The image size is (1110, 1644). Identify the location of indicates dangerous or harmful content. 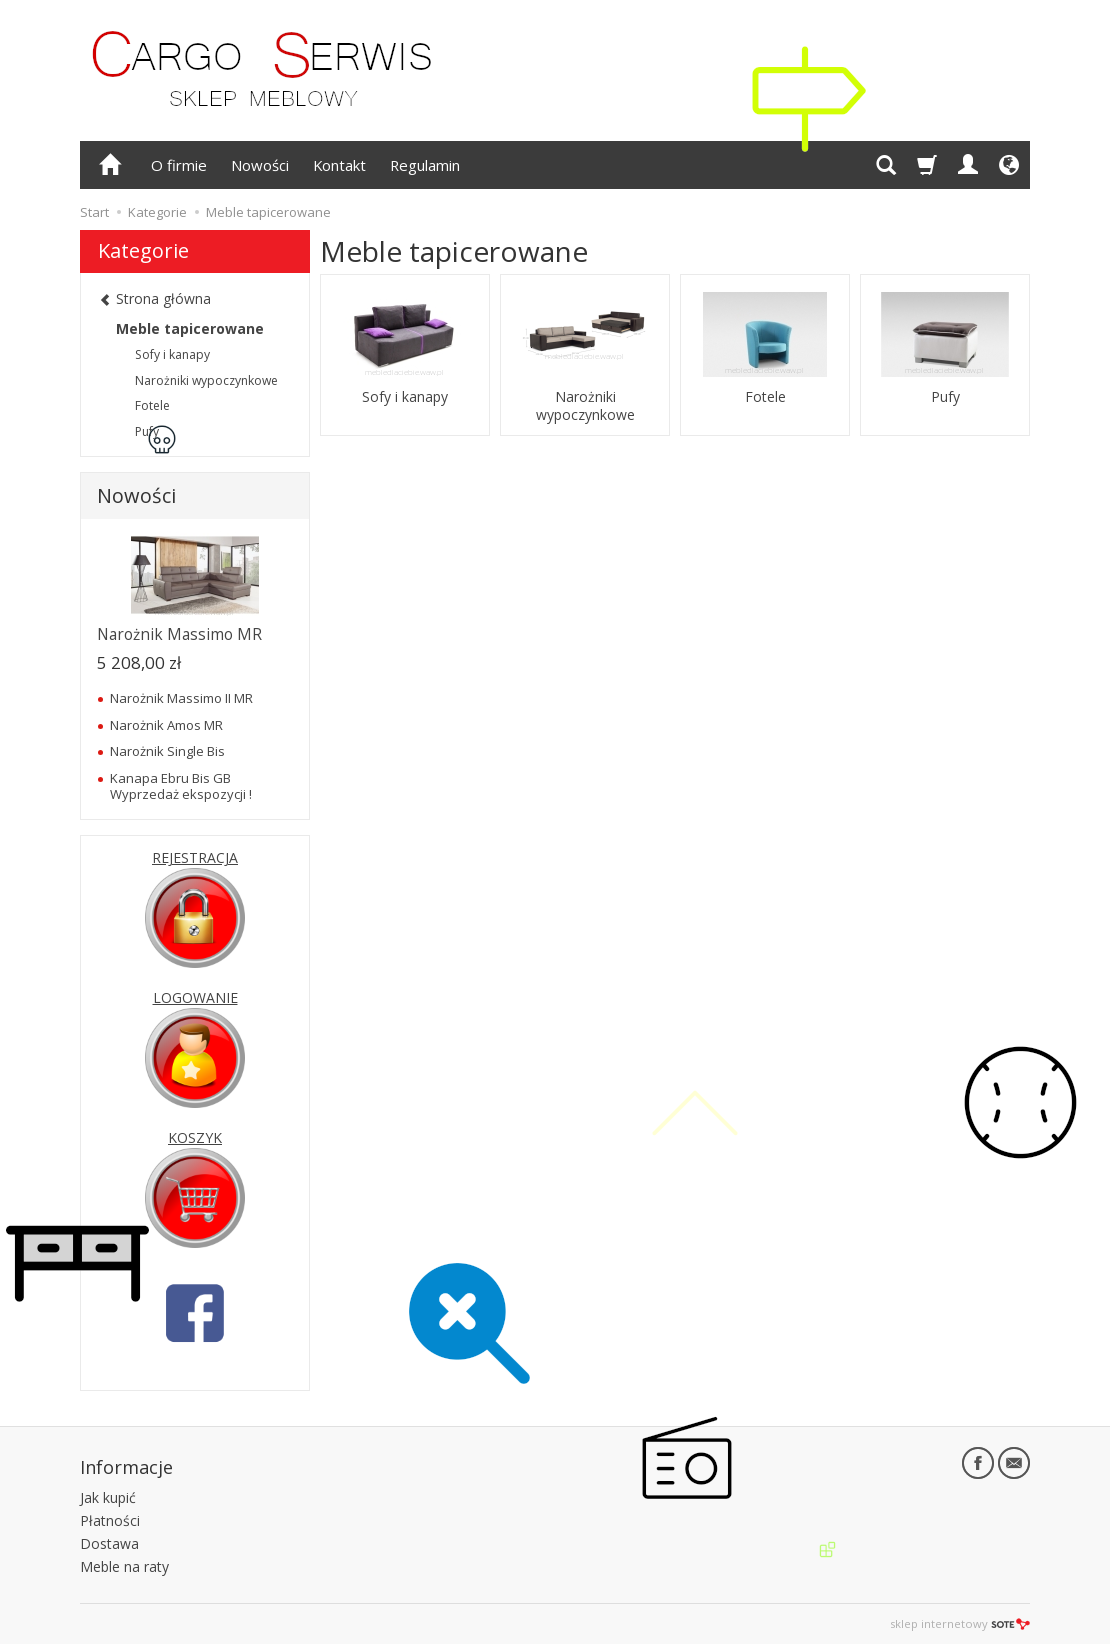
(162, 440).